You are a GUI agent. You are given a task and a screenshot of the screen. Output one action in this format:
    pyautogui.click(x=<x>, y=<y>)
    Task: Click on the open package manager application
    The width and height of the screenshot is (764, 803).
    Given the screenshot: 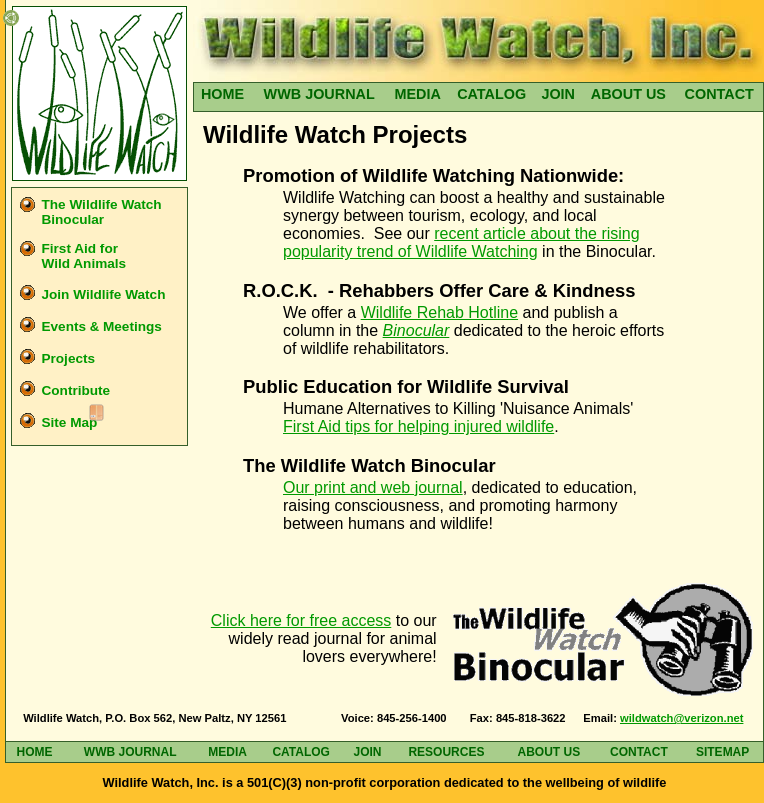 What is the action you would take?
    pyautogui.click(x=96, y=412)
    